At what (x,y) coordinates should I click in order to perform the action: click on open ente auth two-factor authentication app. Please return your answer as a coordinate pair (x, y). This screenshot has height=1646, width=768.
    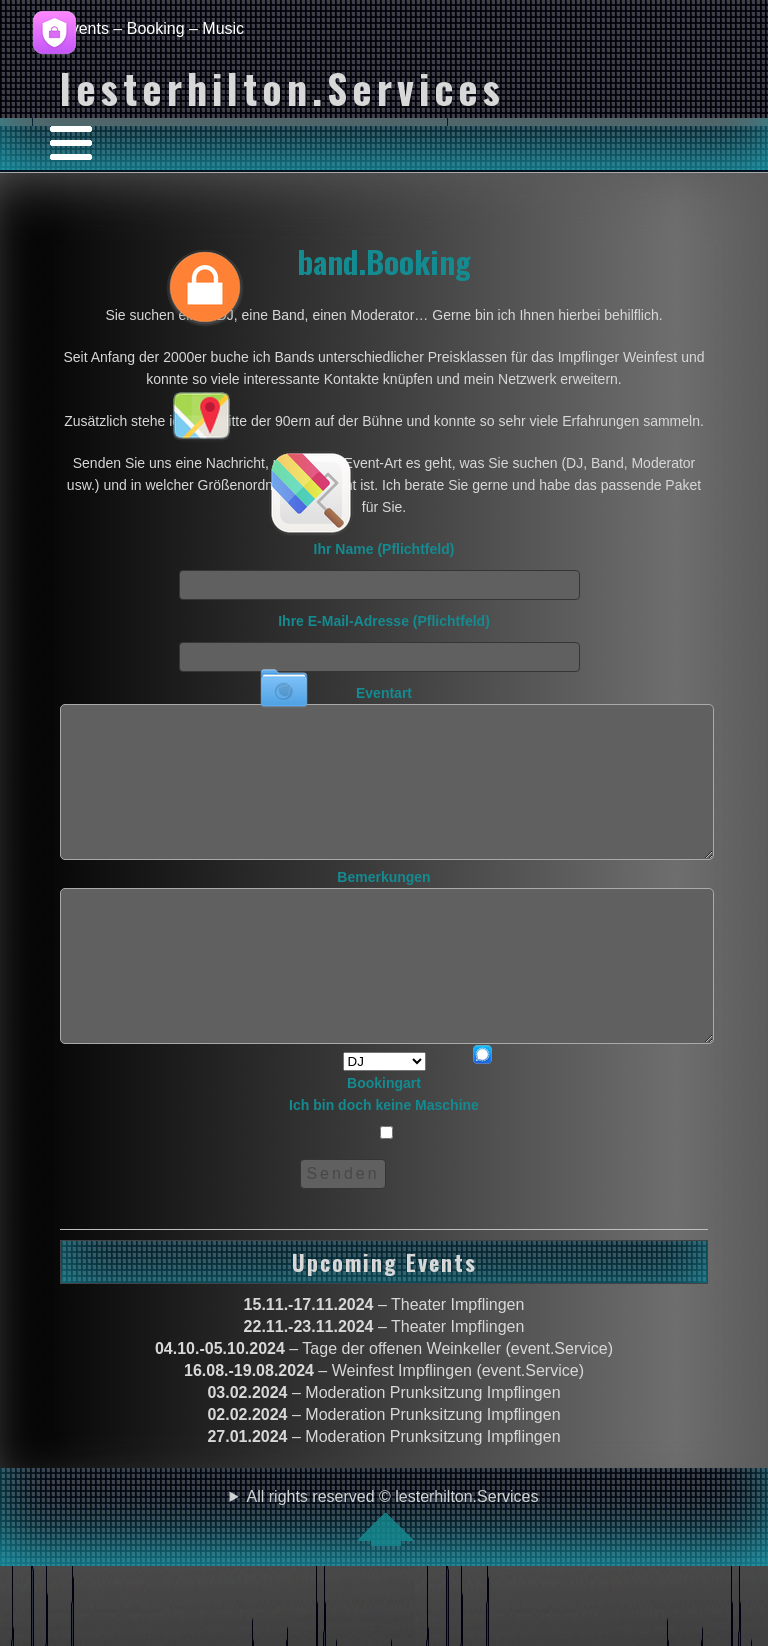
    Looking at the image, I should click on (54, 32).